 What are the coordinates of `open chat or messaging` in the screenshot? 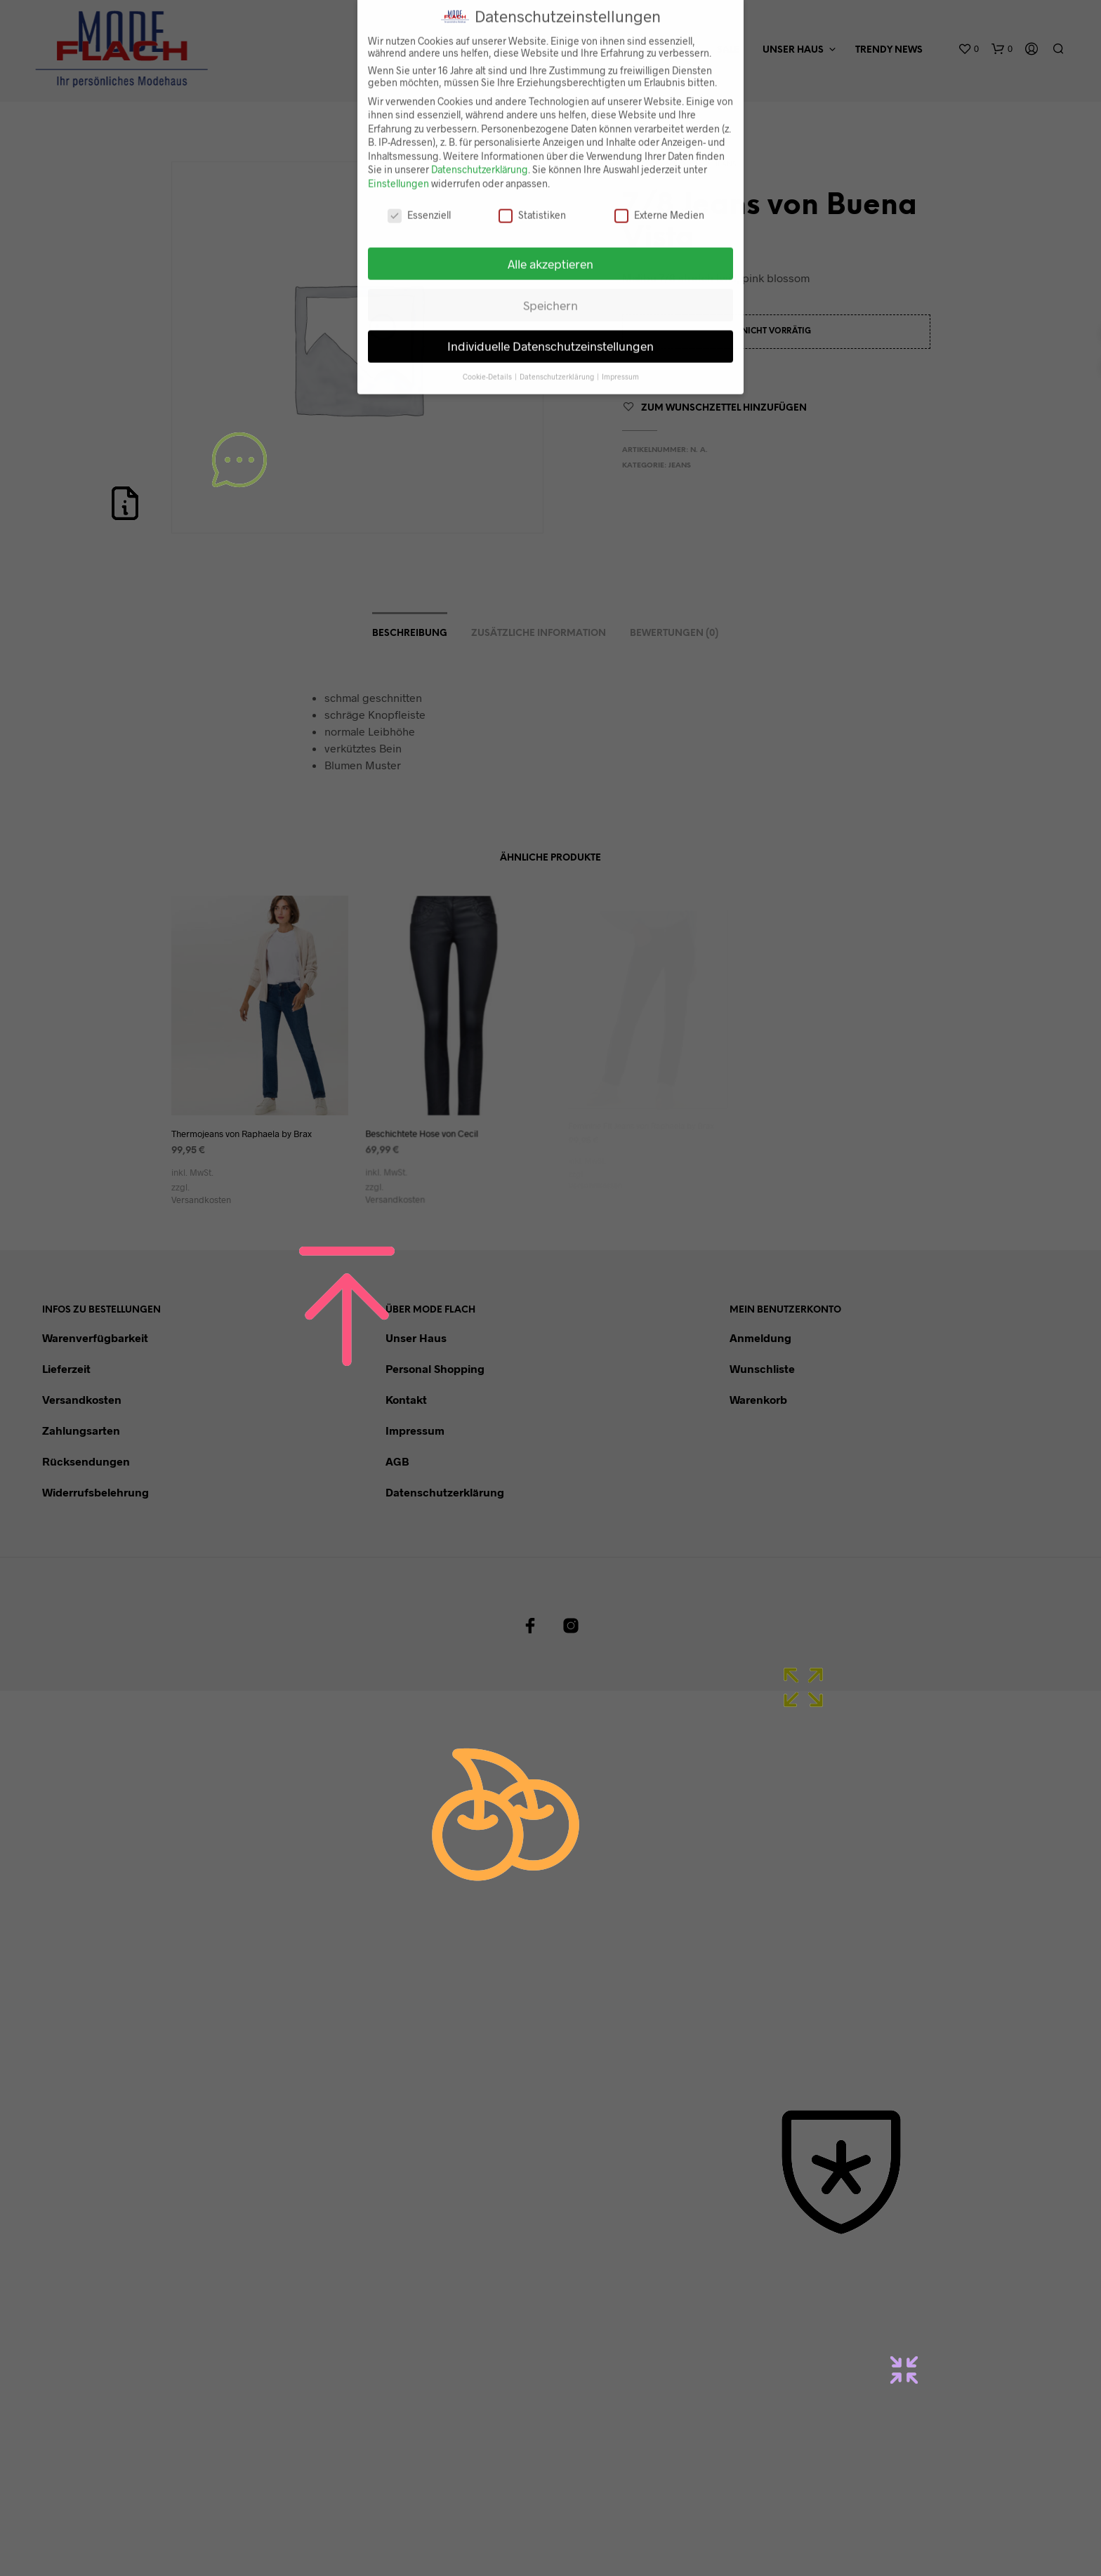 It's located at (239, 460).